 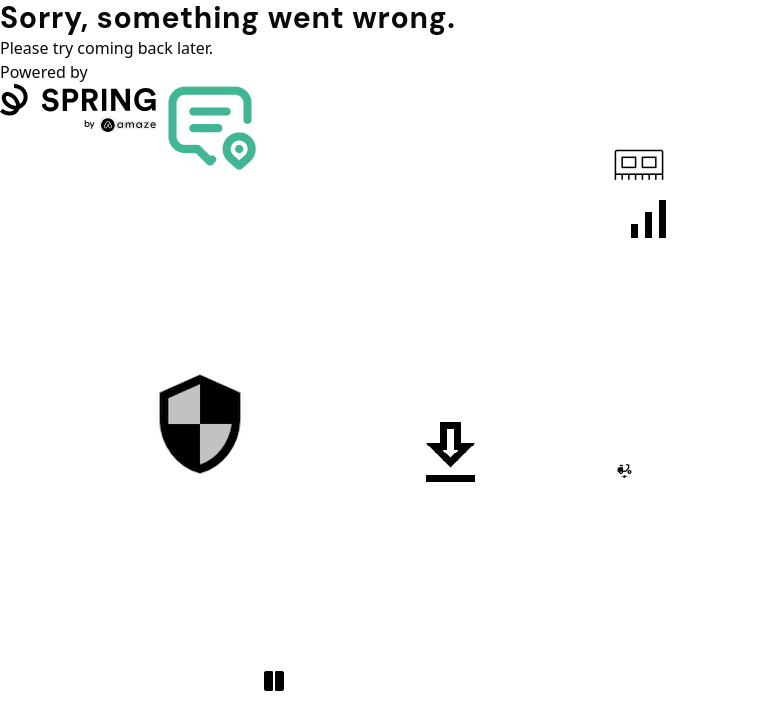 What do you see at coordinates (647, 219) in the screenshot?
I see `indicates cellular network signal strength` at bounding box center [647, 219].